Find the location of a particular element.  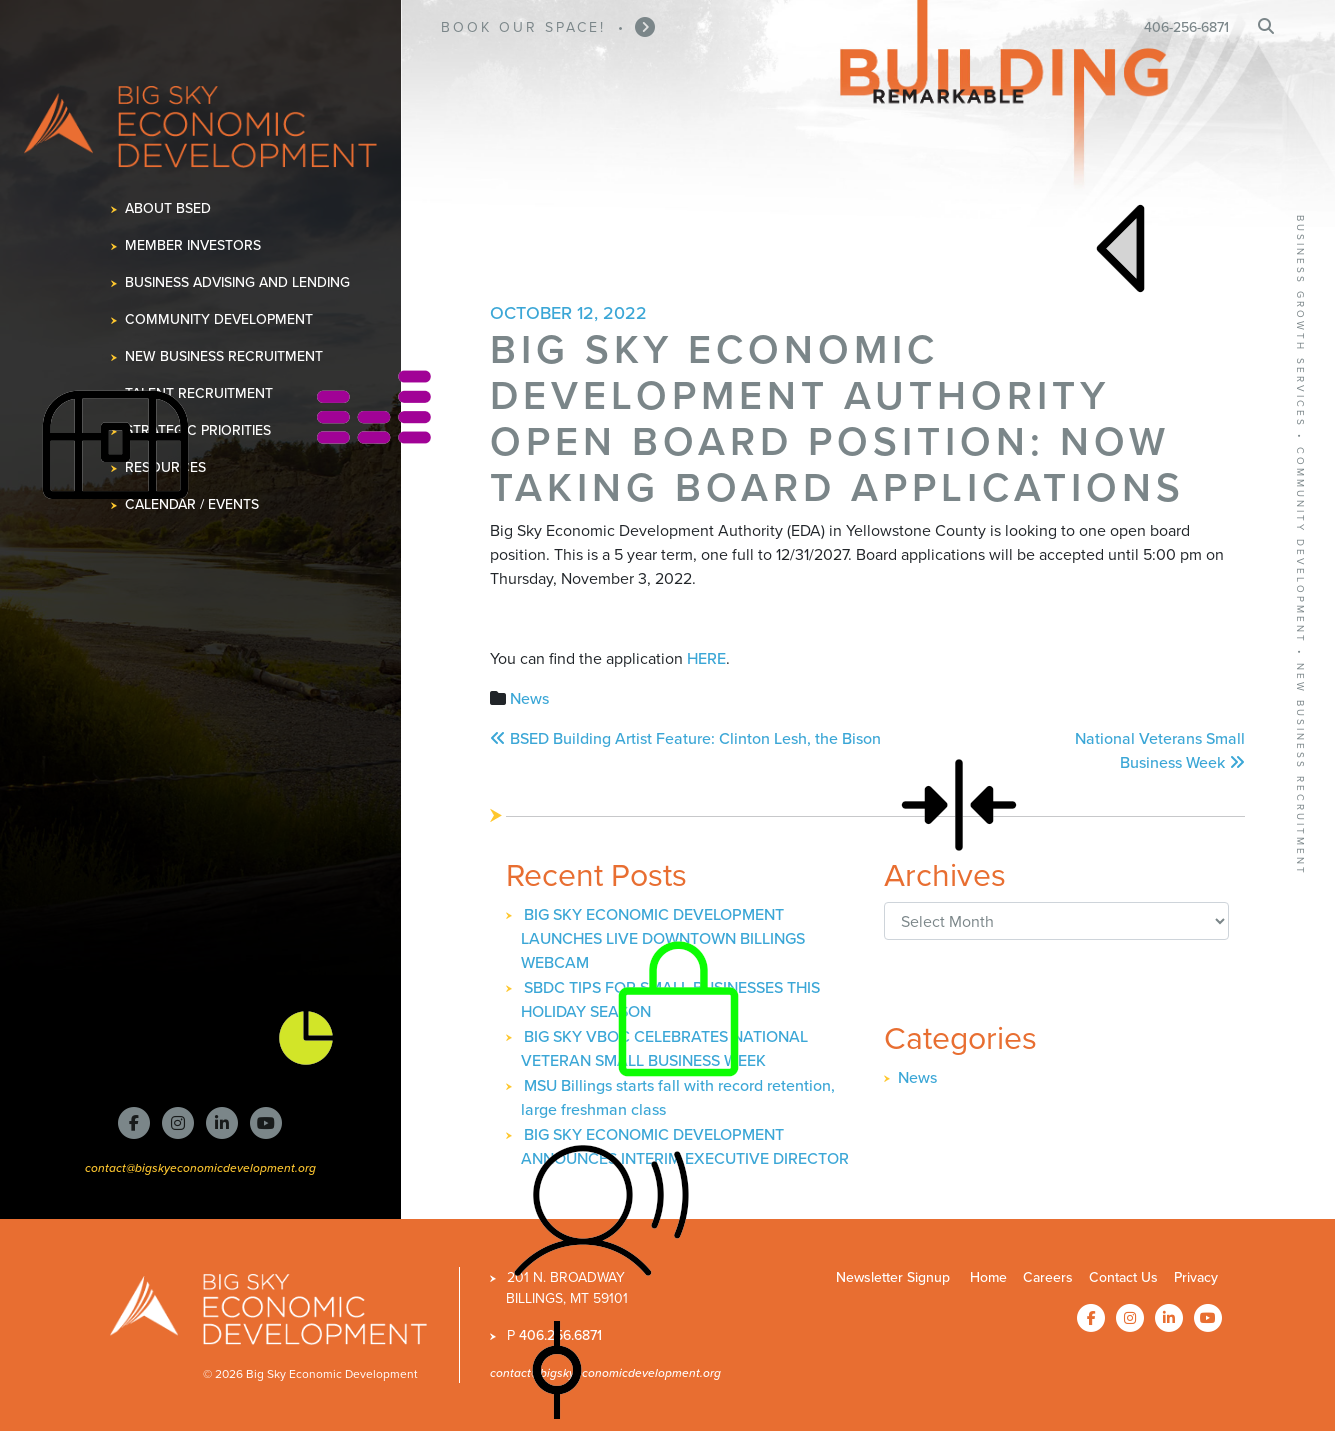

user is currently speaking or broadcasting audio is located at coordinates (598, 1210).